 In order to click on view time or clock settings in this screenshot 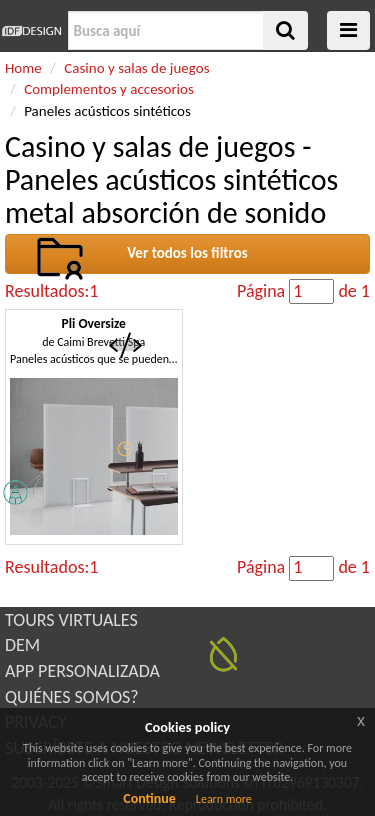, I will do `click(125, 449)`.